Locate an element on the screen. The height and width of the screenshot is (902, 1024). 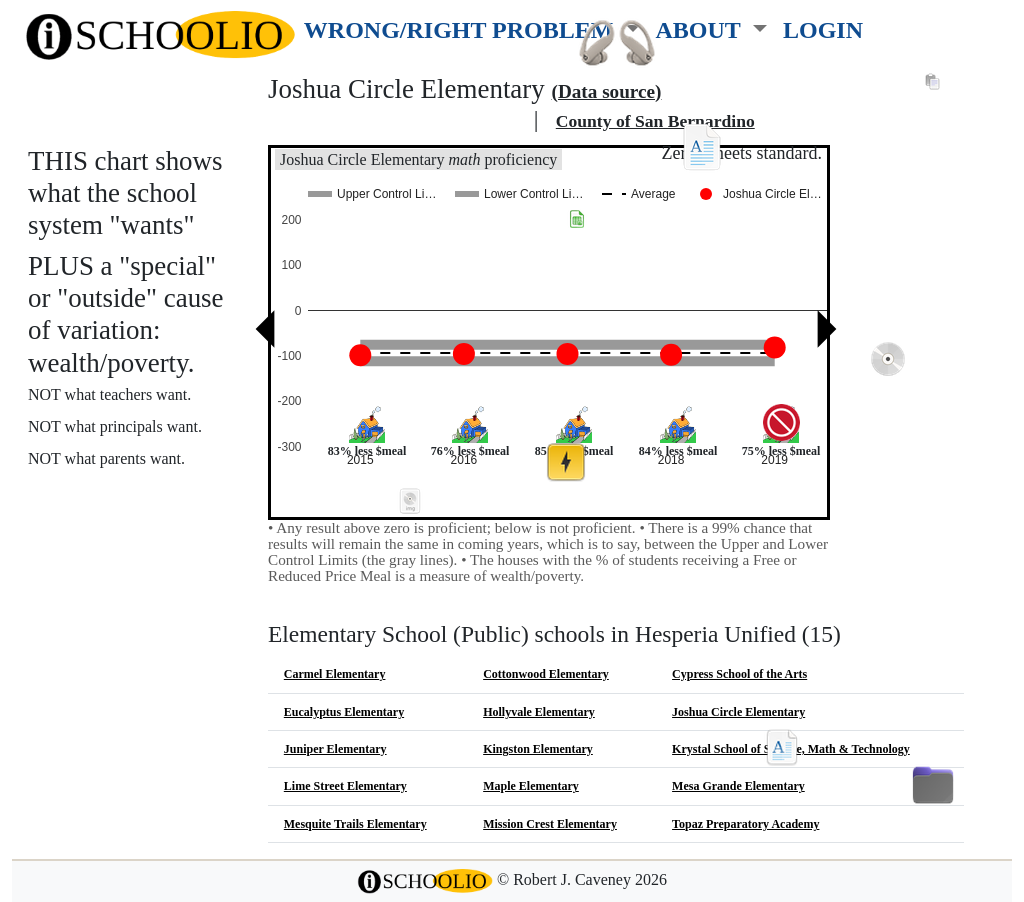
indicates a DVD-RW drive or rewritable disc is located at coordinates (888, 359).